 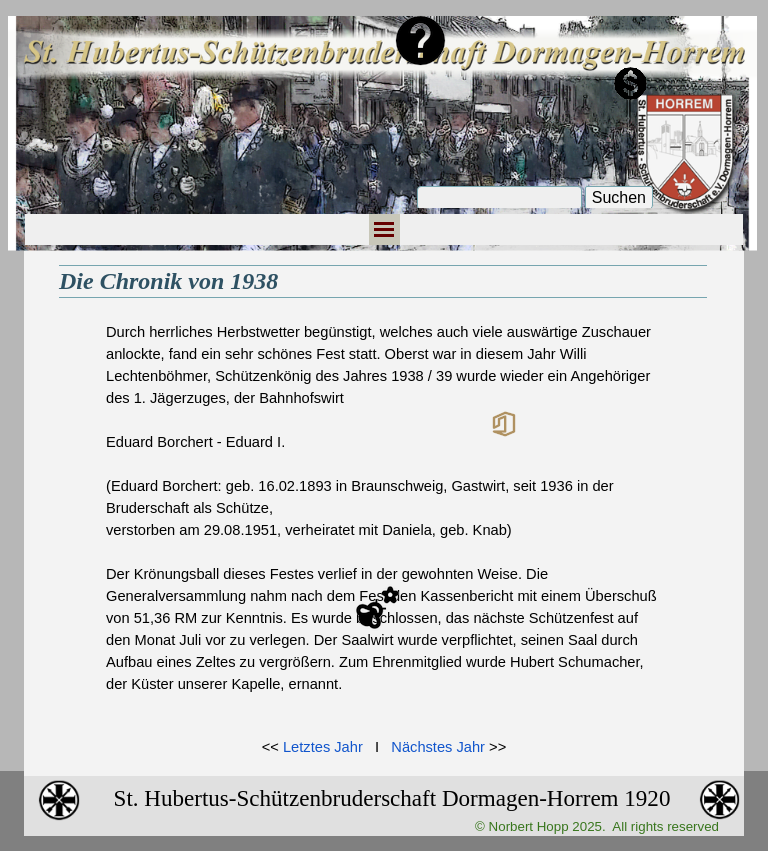 I want to click on access help or support information, so click(x=420, y=40).